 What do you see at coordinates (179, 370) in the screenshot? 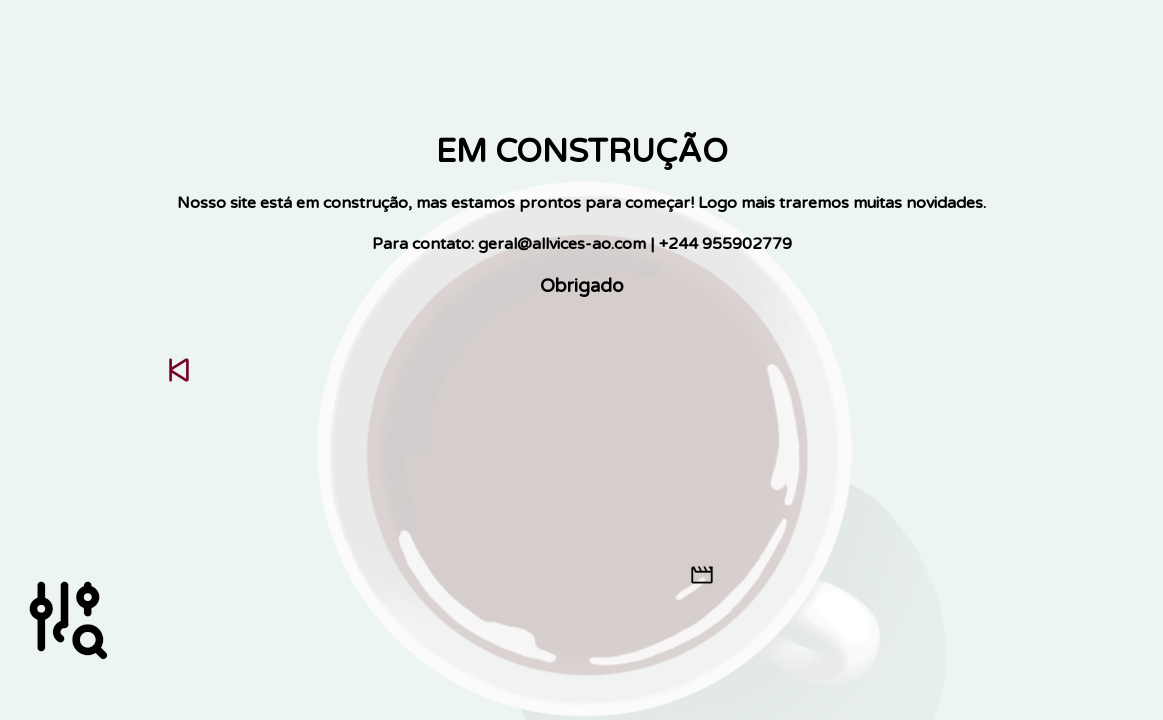
I see `skip to previous track` at bounding box center [179, 370].